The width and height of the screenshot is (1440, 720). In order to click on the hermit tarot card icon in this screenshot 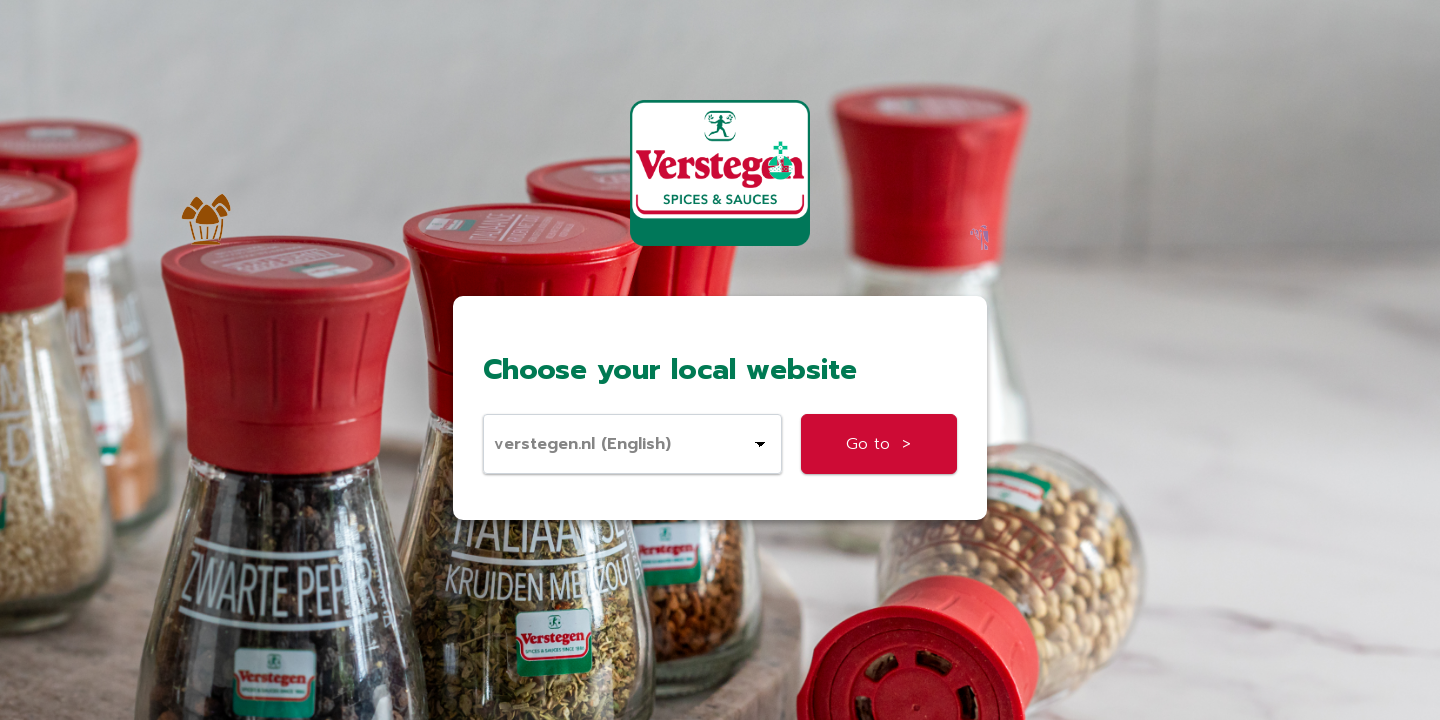, I will do `click(980, 237)`.